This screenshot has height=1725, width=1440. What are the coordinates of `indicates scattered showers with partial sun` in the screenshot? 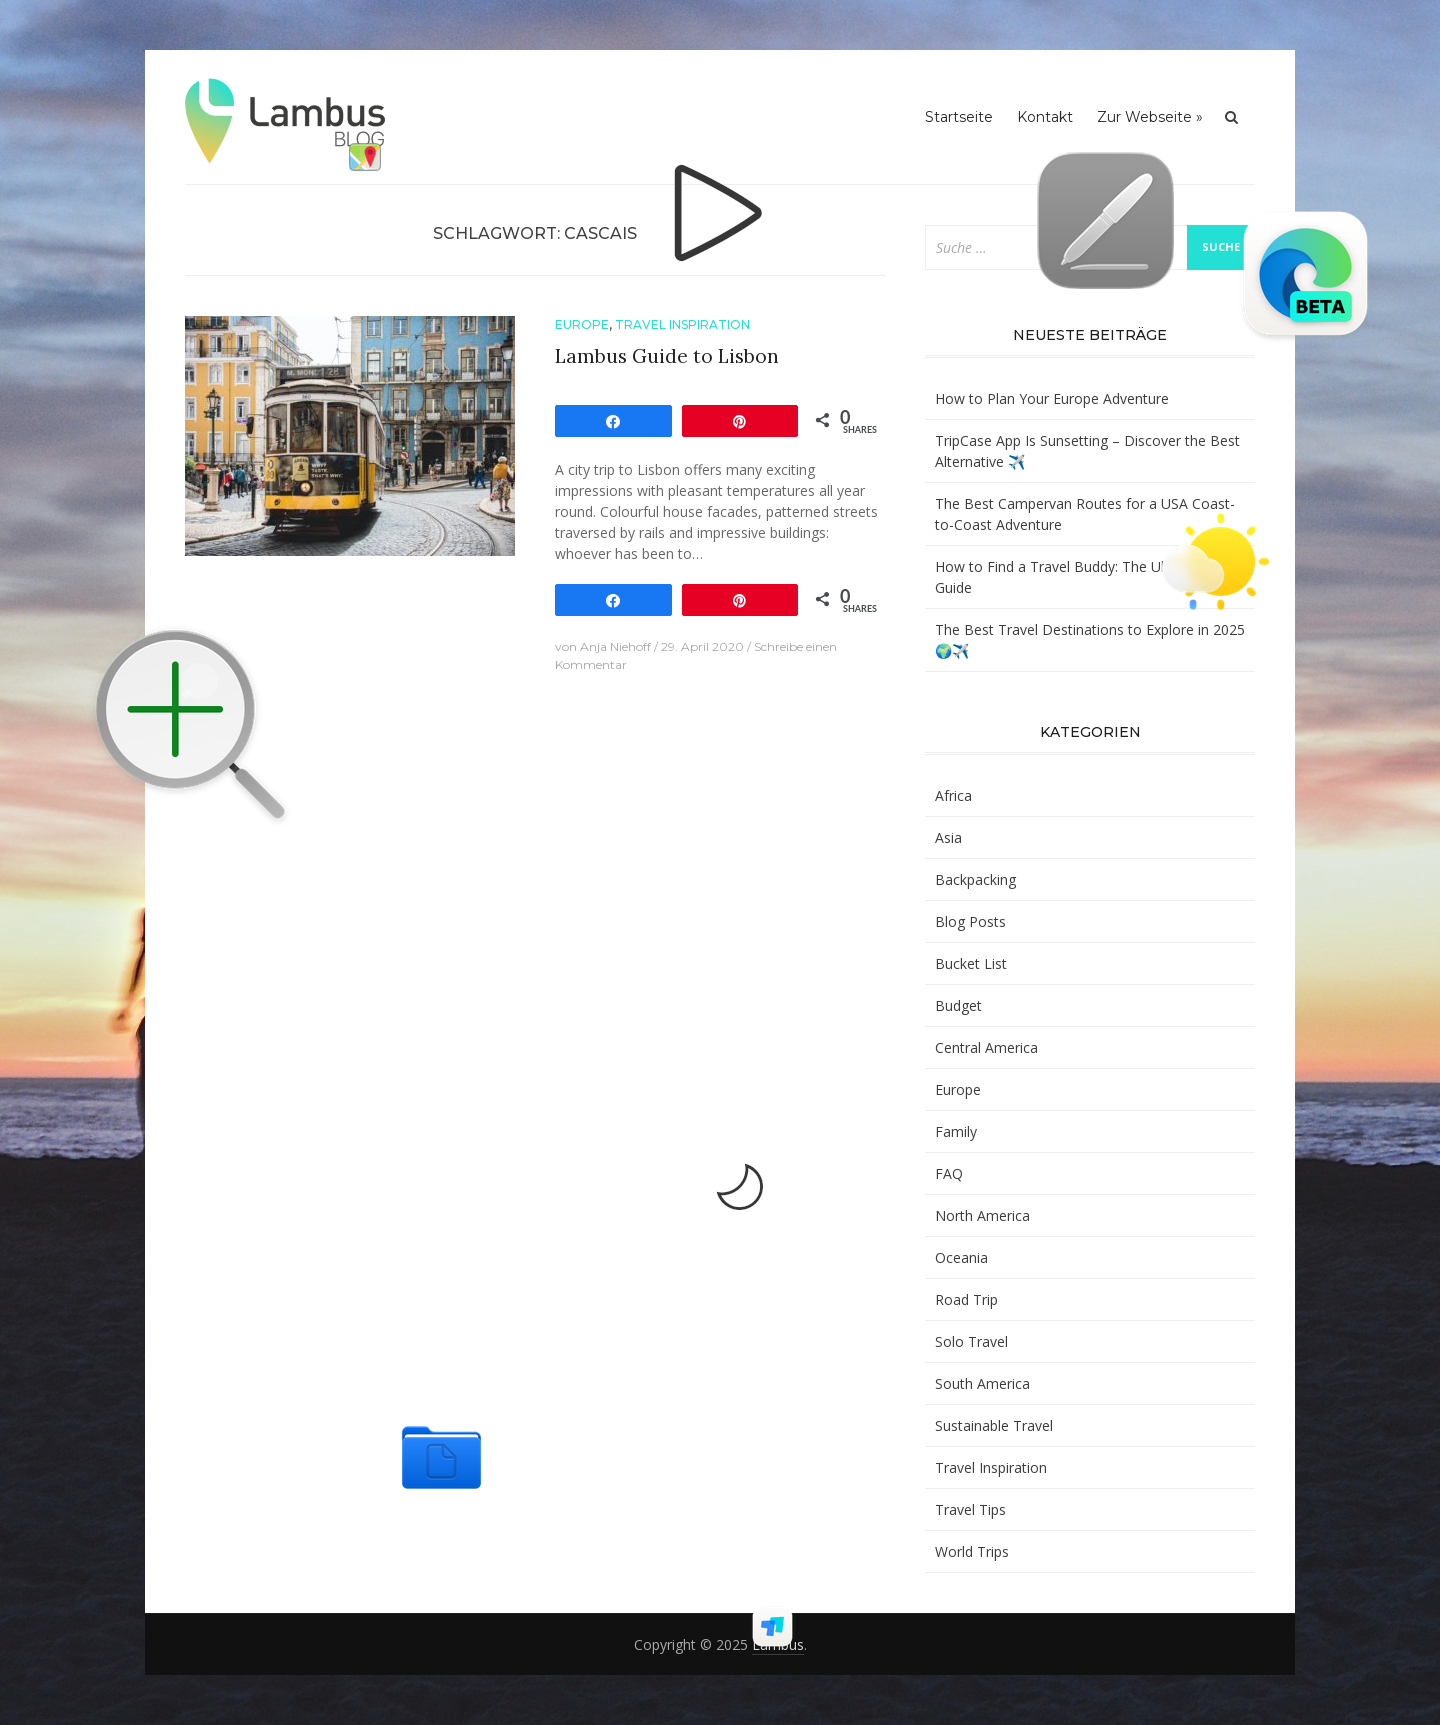 It's located at (1215, 561).